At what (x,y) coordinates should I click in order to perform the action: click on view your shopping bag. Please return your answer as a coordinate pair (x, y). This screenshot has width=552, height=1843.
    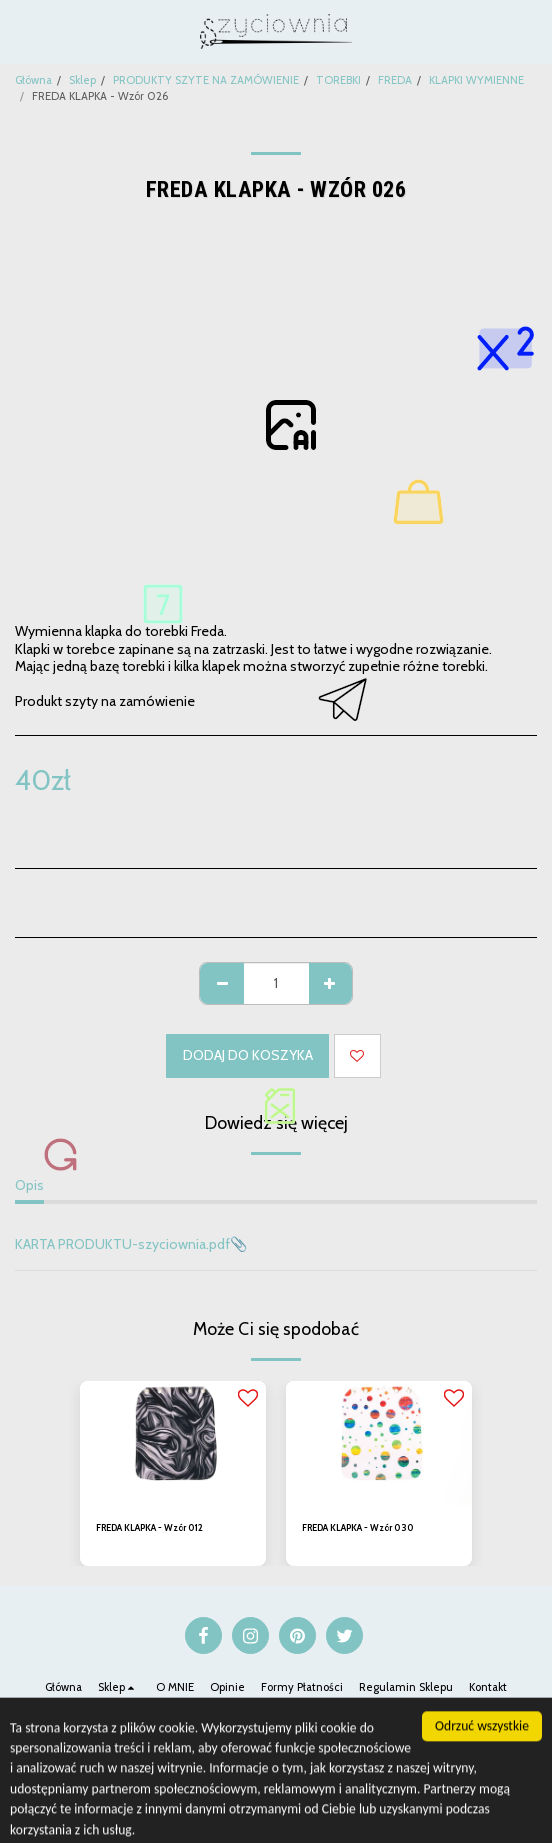
    Looking at the image, I should click on (418, 504).